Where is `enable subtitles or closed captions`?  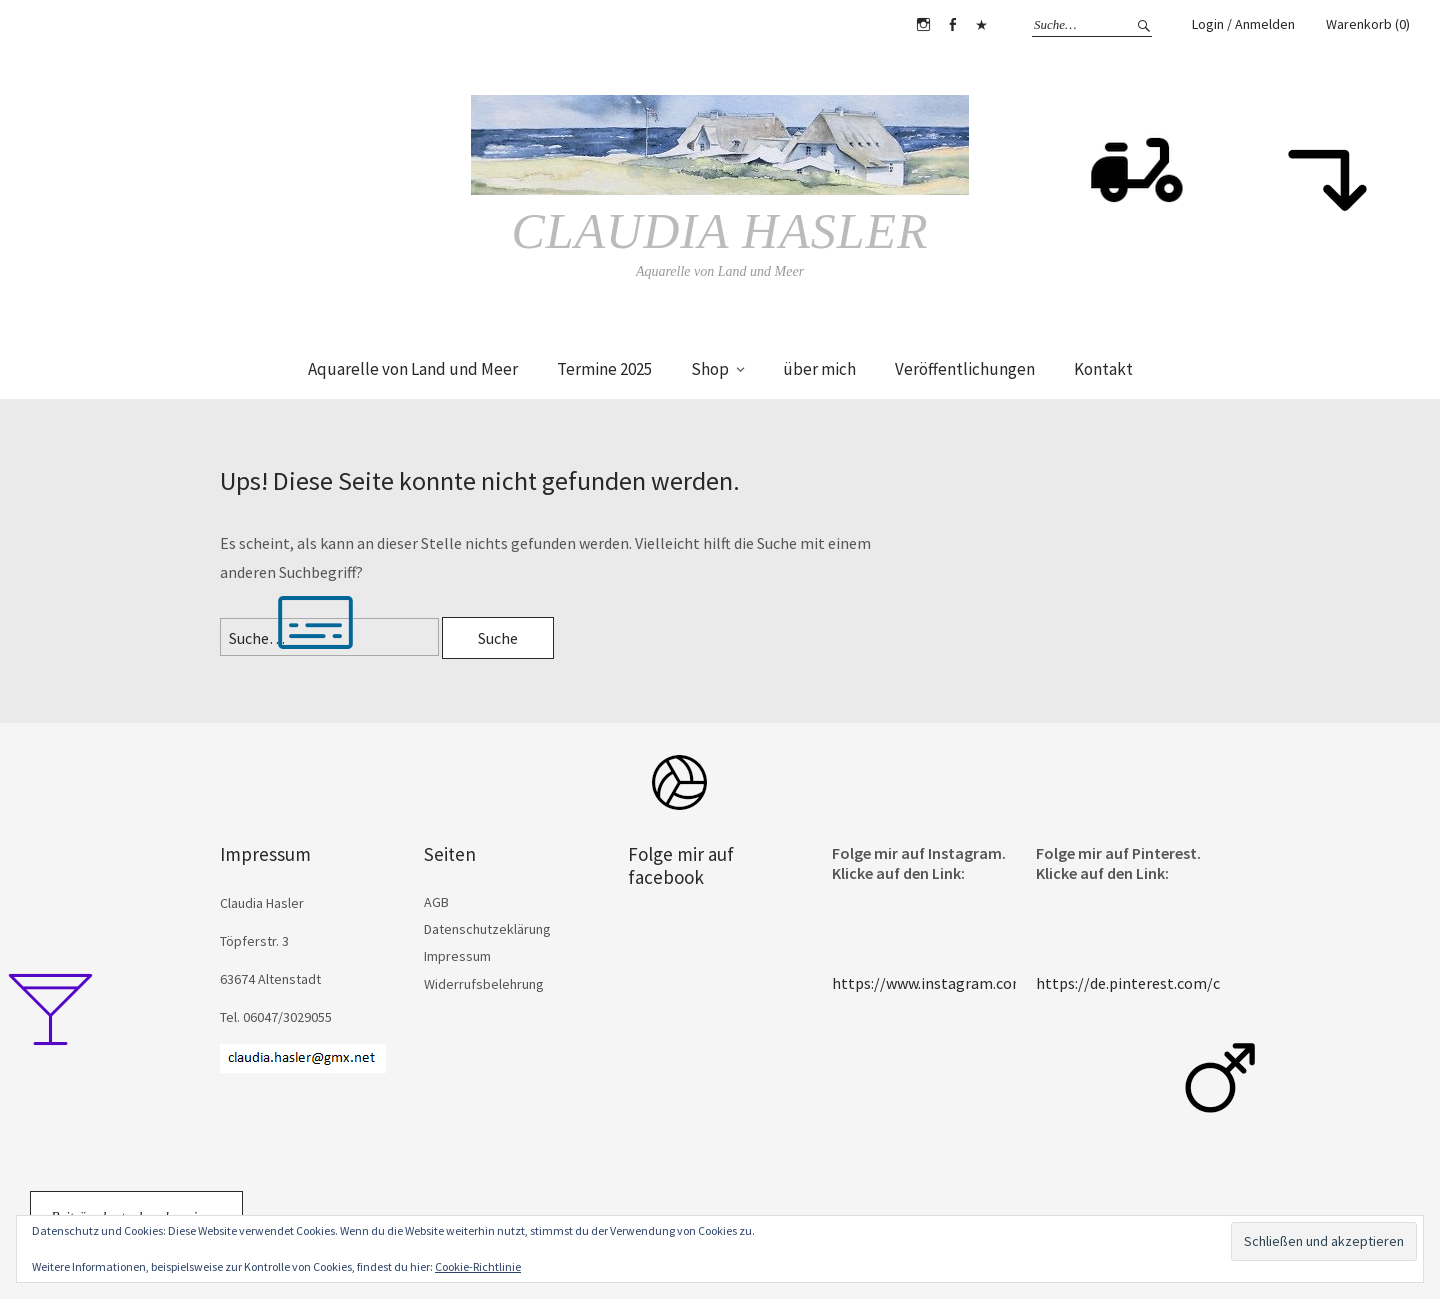
enable subtitles or closed captions is located at coordinates (315, 622).